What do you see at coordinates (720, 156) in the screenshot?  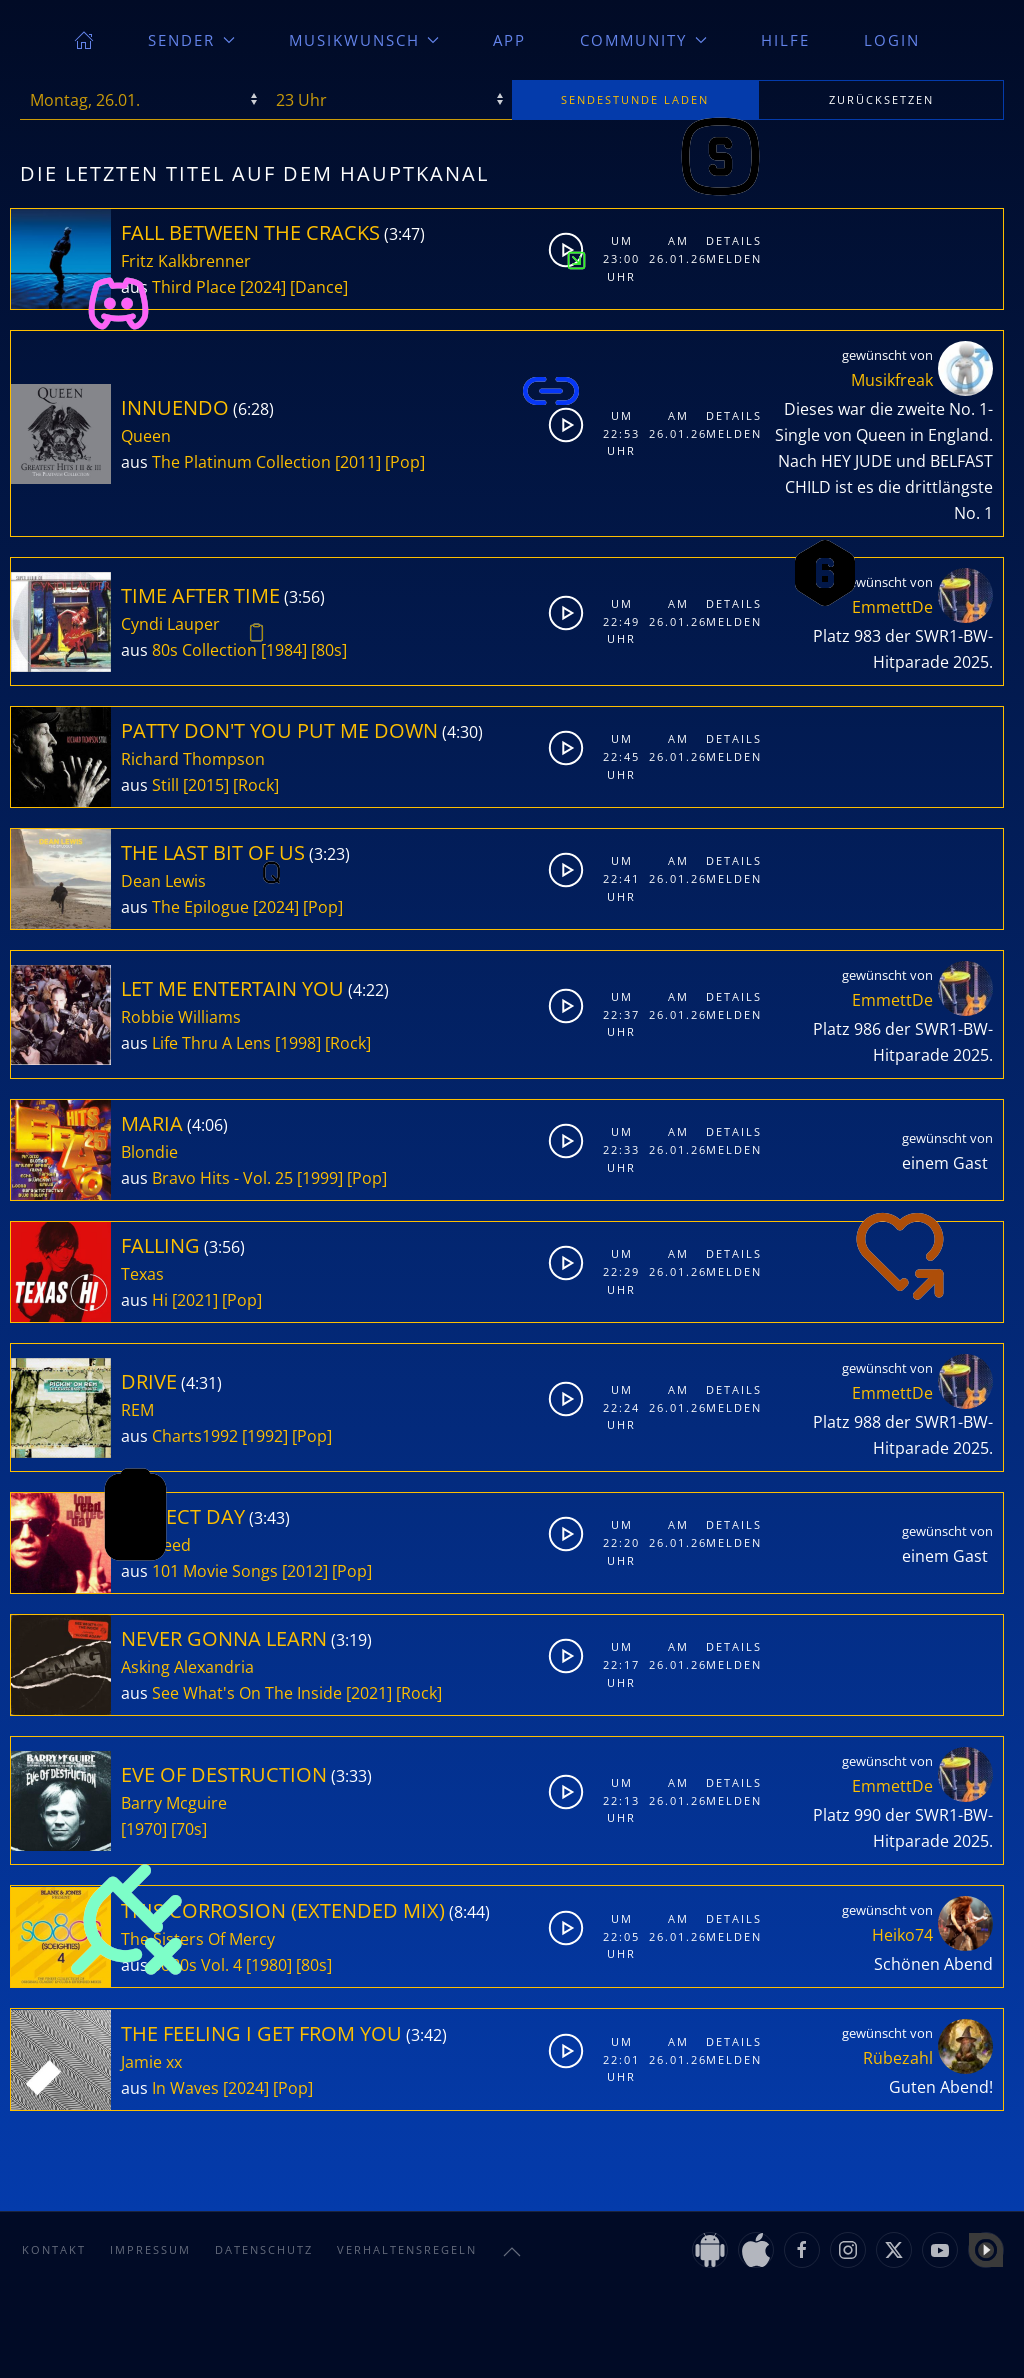 I see `indicates a shortcut or saved item` at bounding box center [720, 156].